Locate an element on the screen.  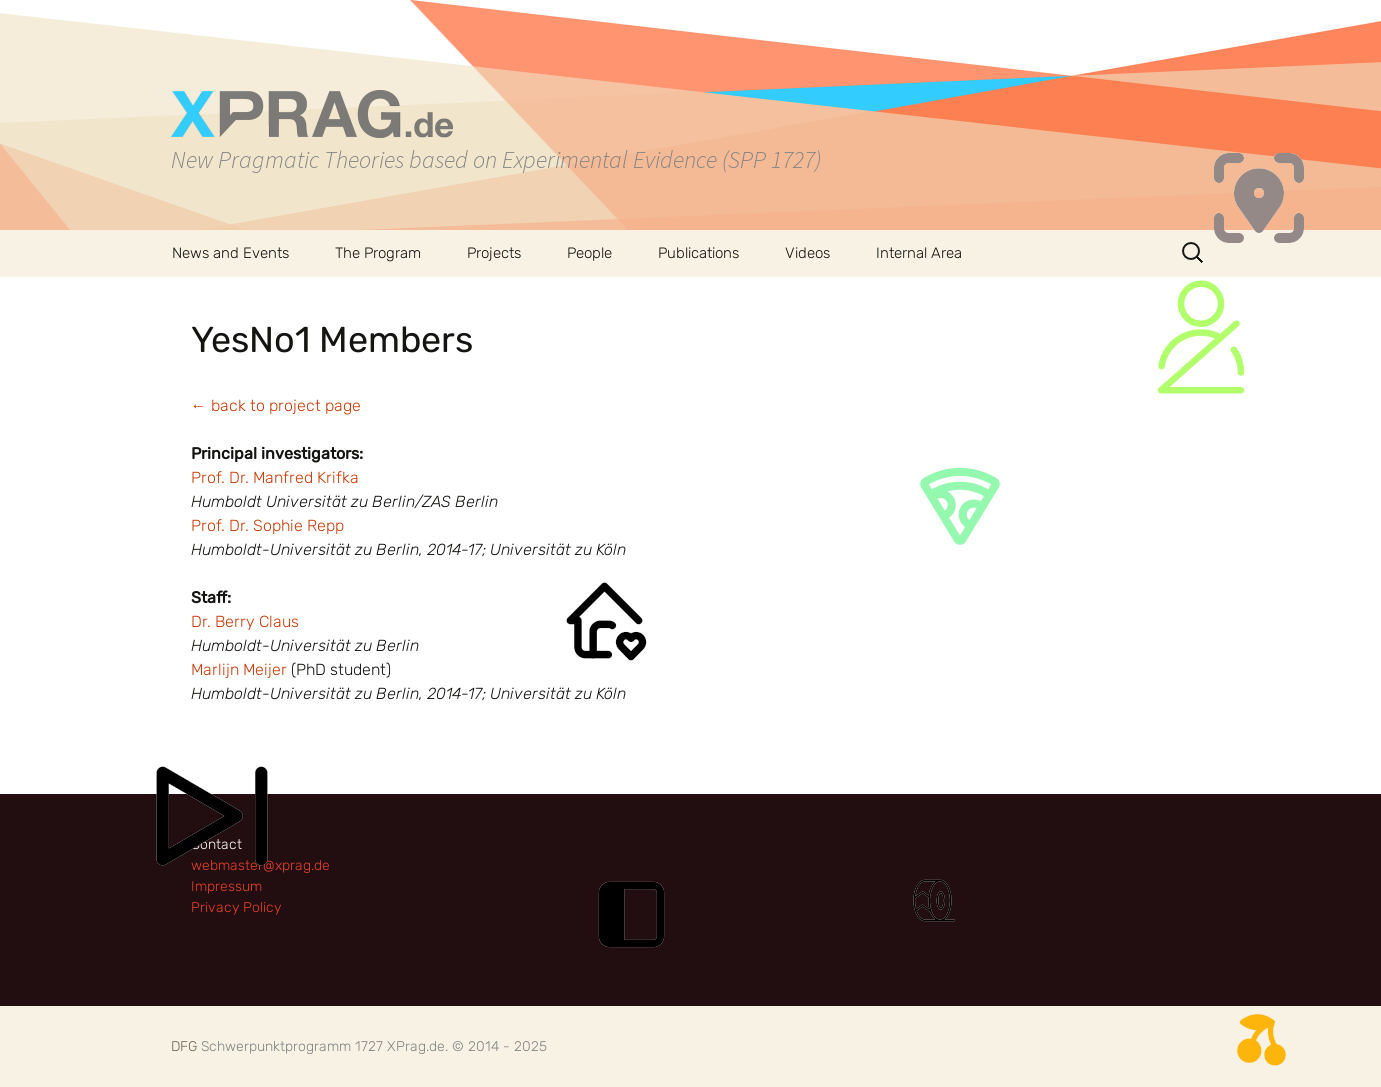
view your favorite or saved home is located at coordinates (604, 620).